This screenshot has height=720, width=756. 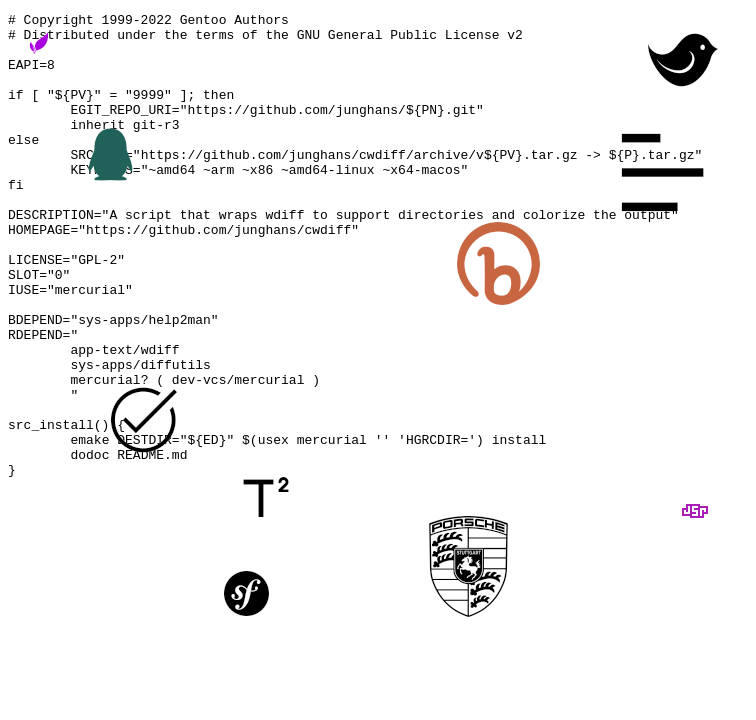 What do you see at coordinates (246, 593) in the screenshot?
I see `Symfony PHP framework logo` at bounding box center [246, 593].